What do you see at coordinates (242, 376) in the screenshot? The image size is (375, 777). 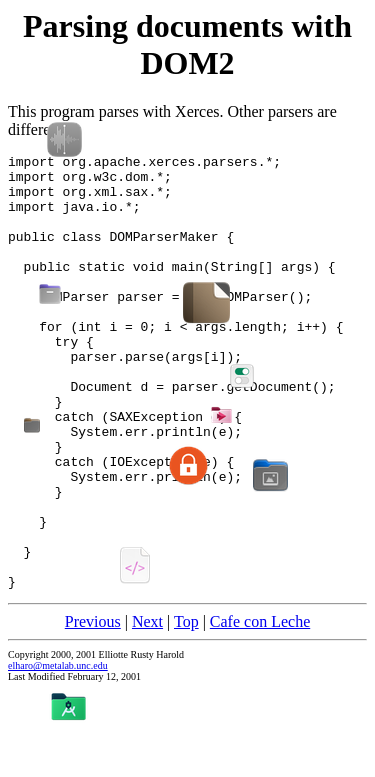 I see `open desktop settings and preferences` at bounding box center [242, 376].